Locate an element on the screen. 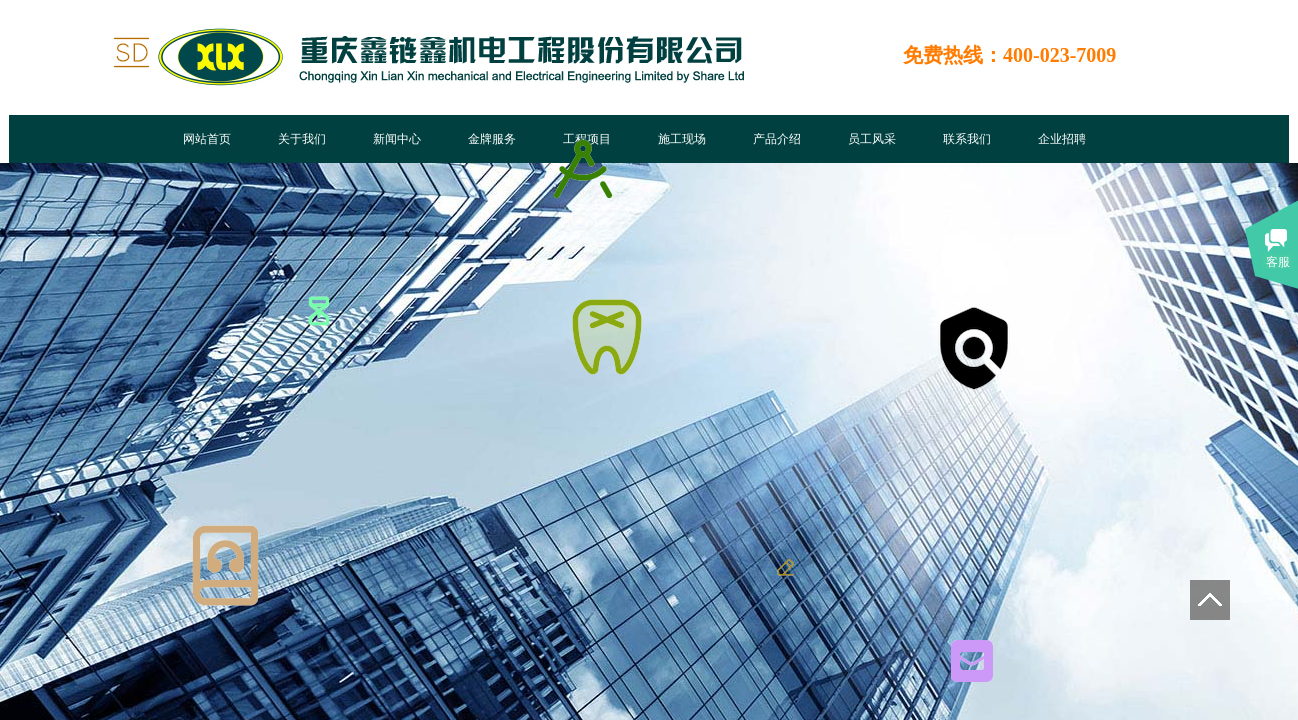  indicates a process is in progress is located at coordinates (319, 311).